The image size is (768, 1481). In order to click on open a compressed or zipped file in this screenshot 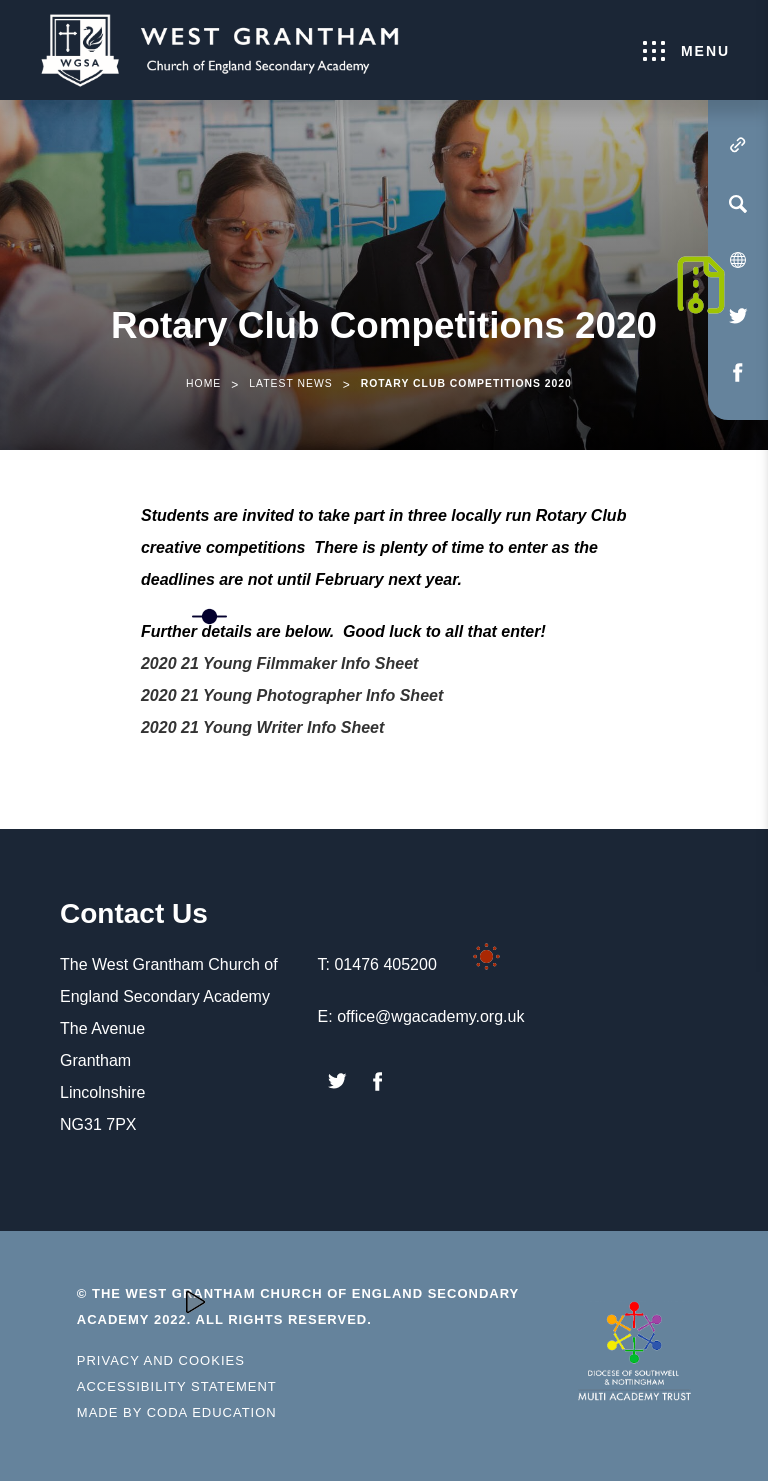, I will do `click(701, 285)`.